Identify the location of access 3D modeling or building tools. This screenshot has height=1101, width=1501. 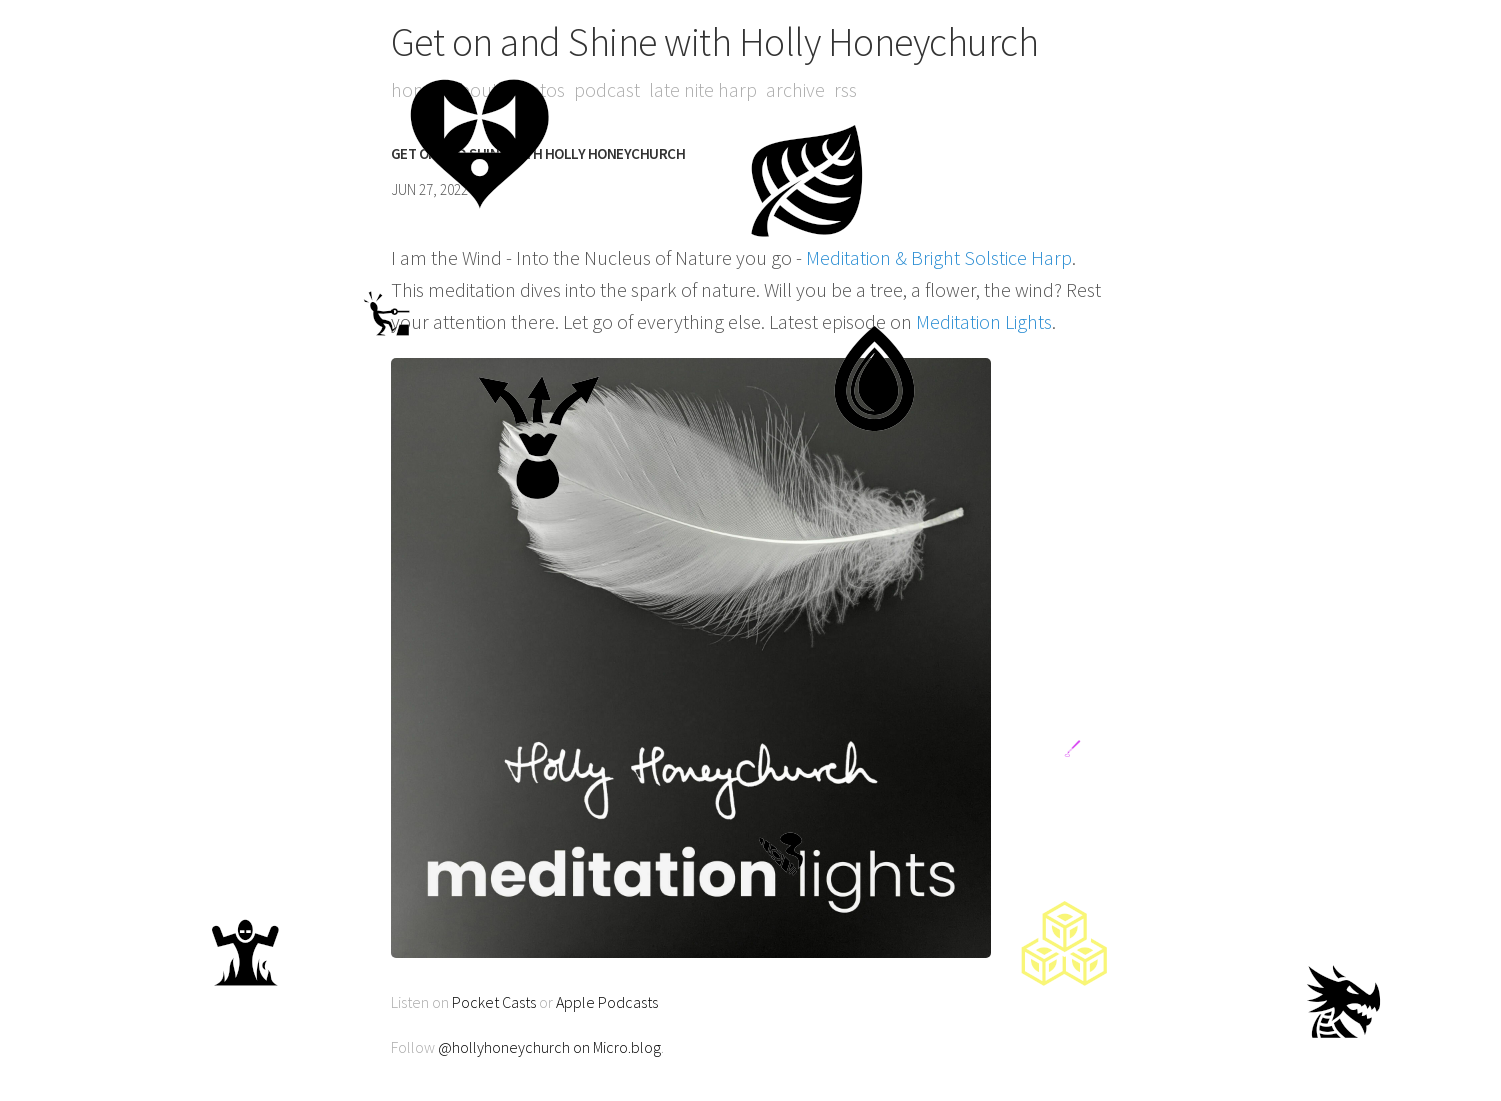
(1064, 943).